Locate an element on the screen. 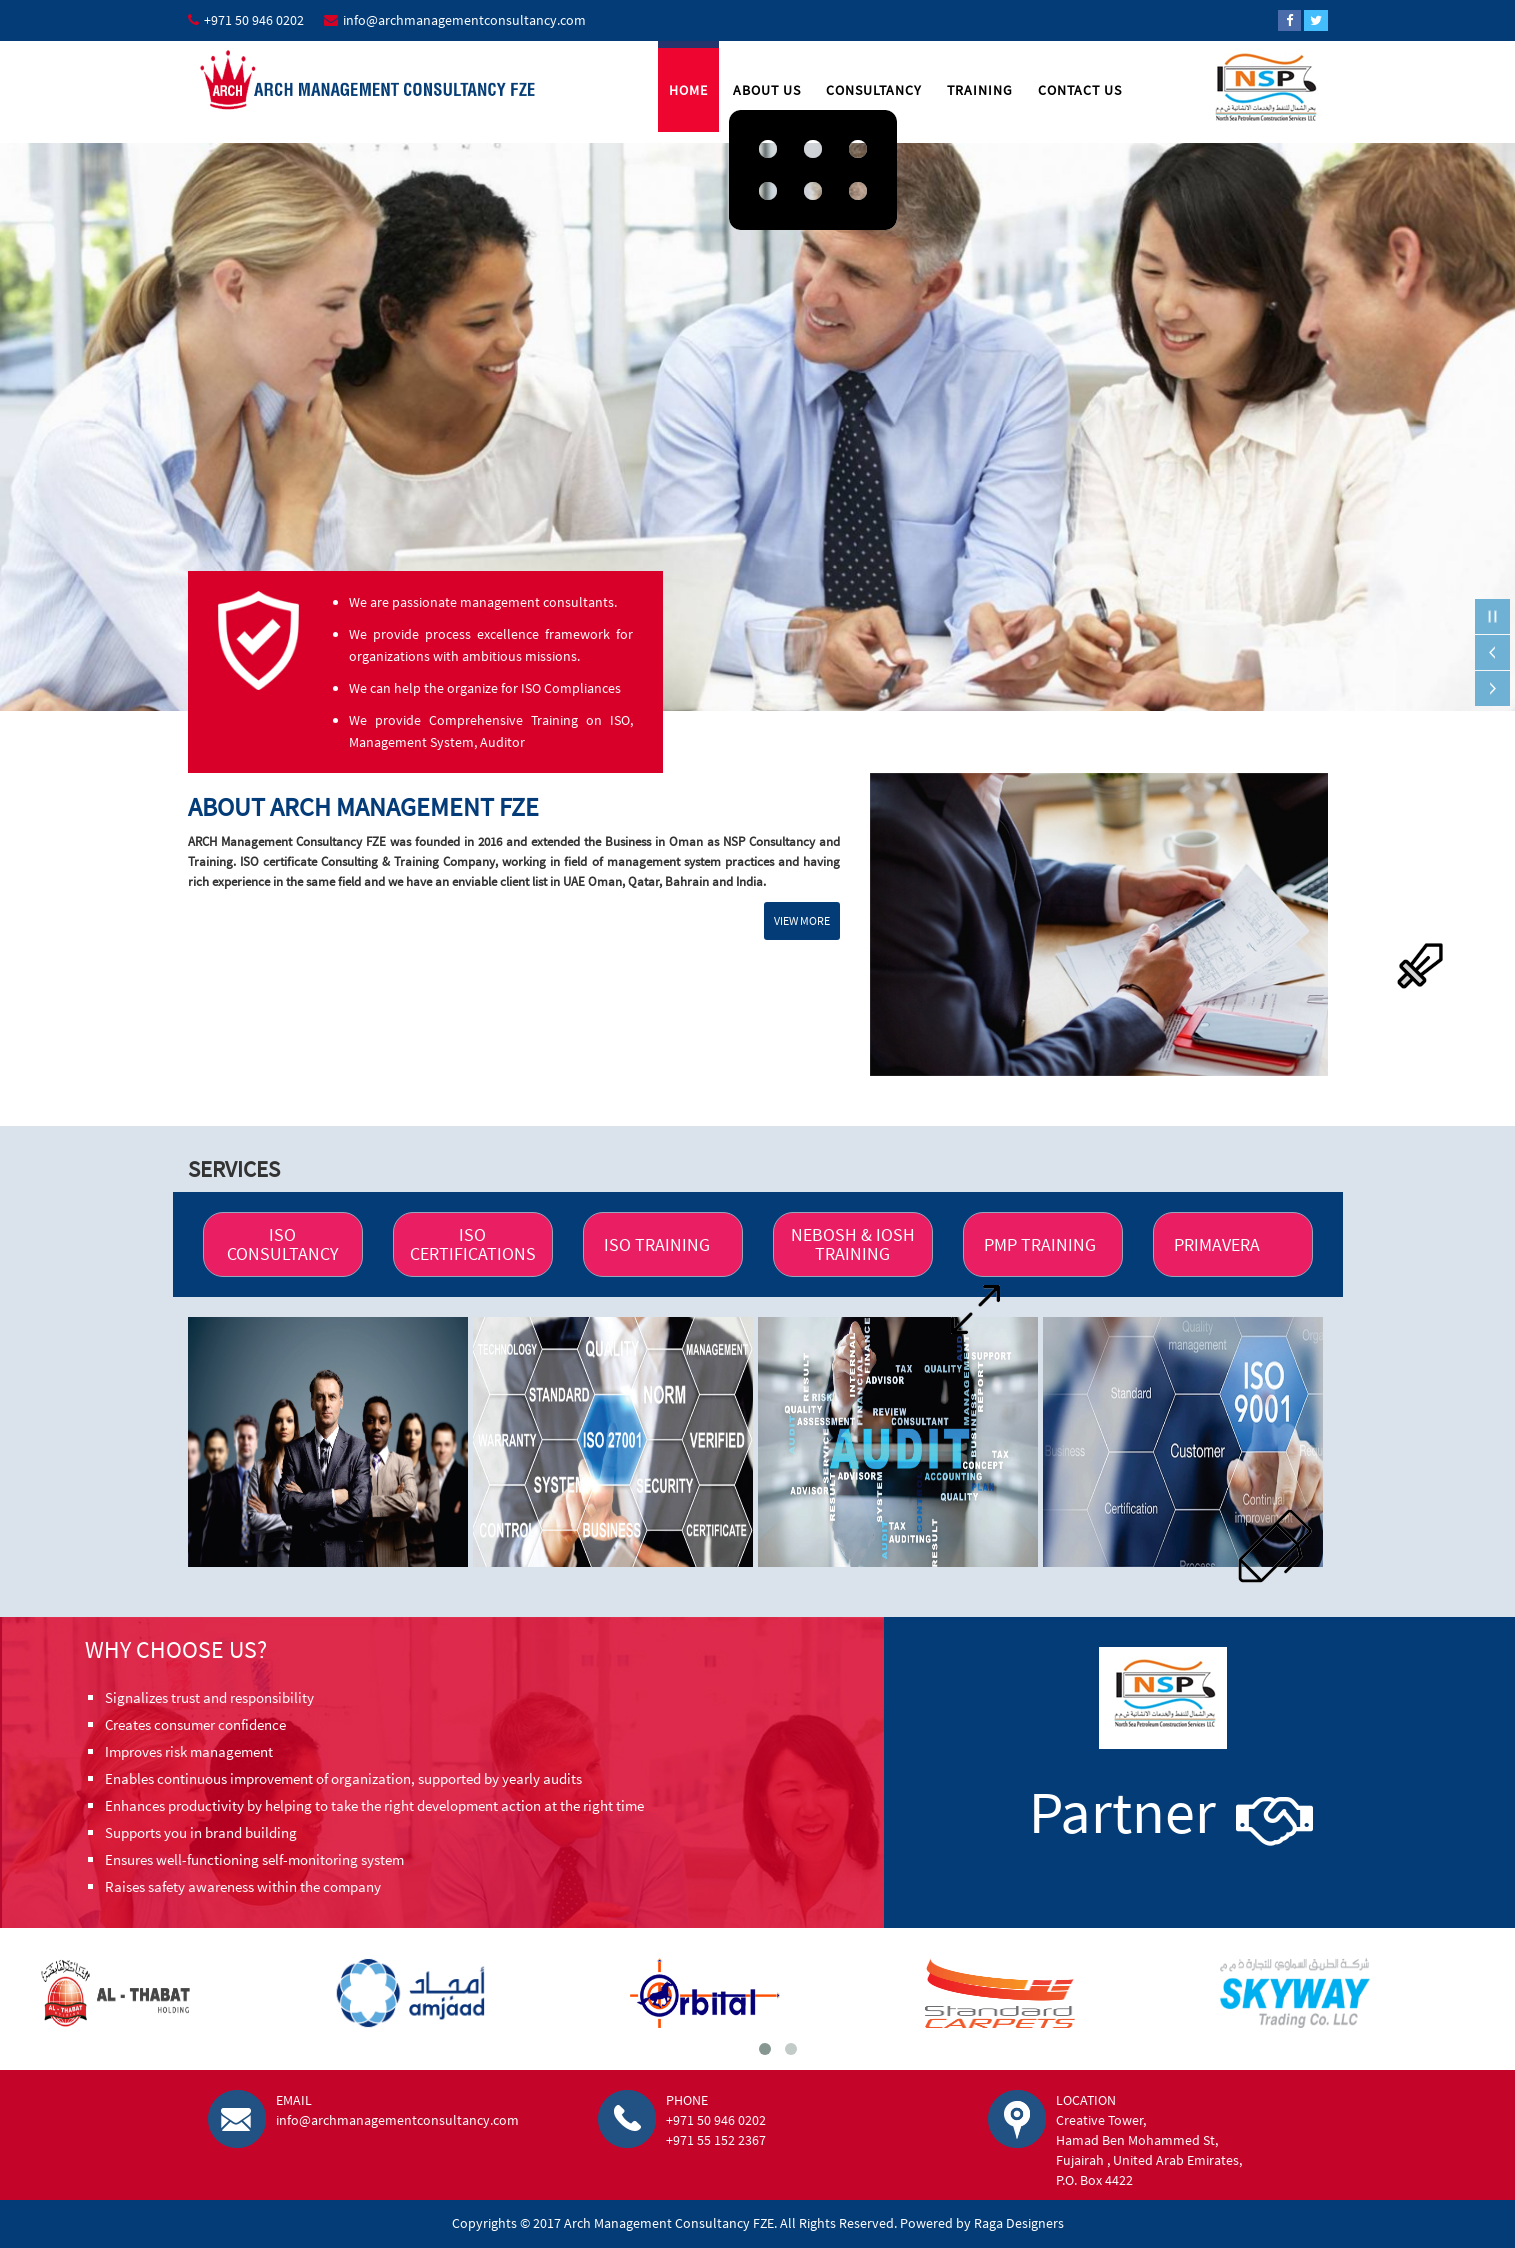 Image resolution: width=1515 pixels, height=2248 pixels. expand to fullscreen mode is located at coordinates (975, 1309).